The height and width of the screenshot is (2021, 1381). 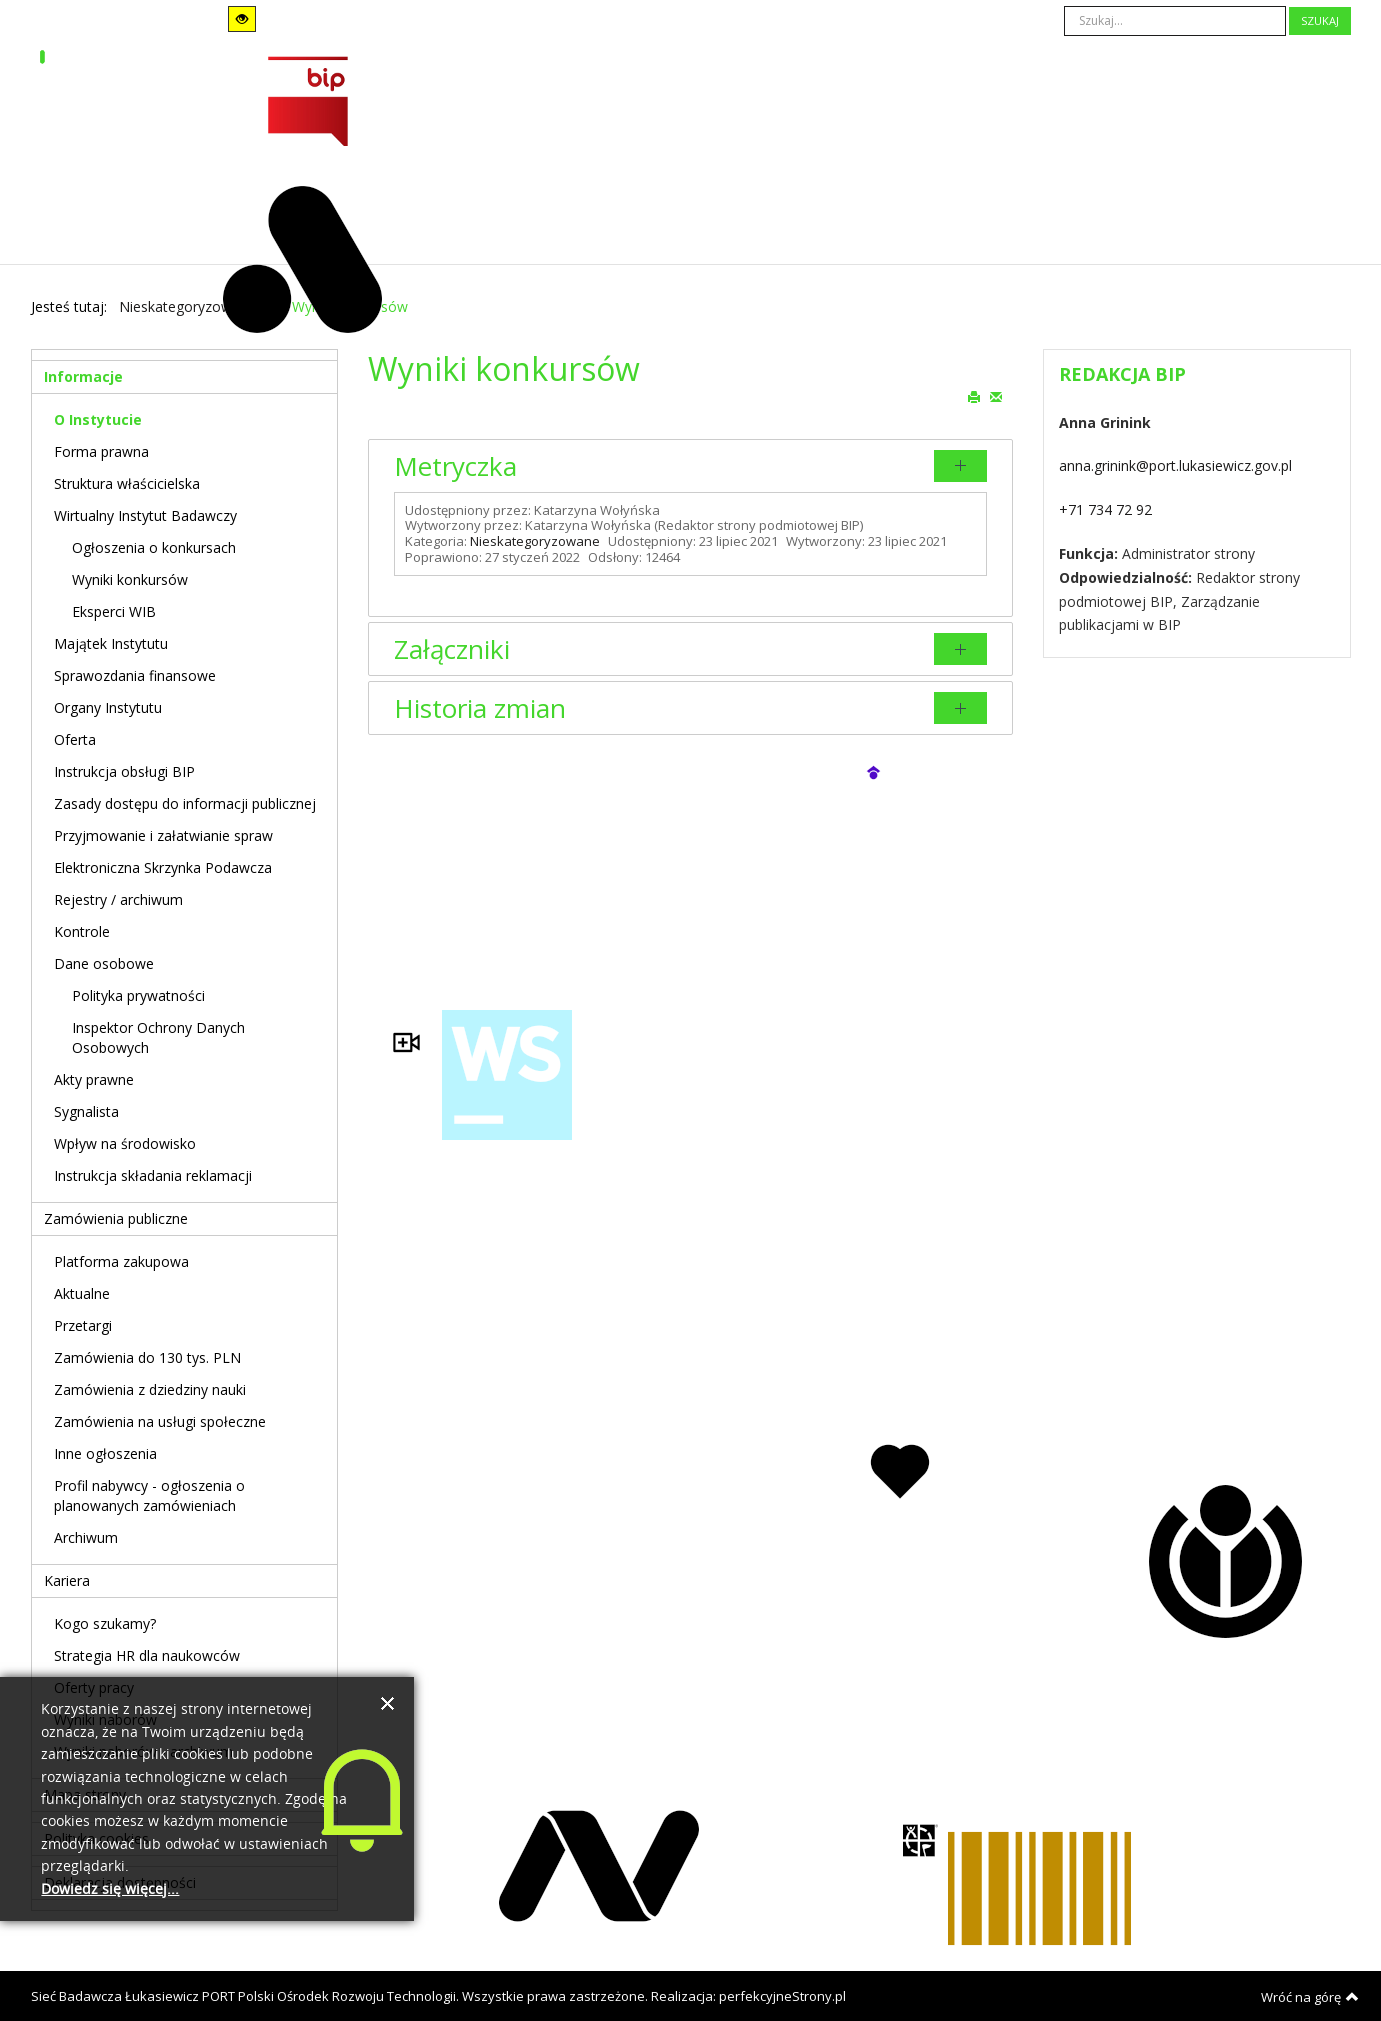 I want to click on add a new video recording, so click(x=406, y=1042).